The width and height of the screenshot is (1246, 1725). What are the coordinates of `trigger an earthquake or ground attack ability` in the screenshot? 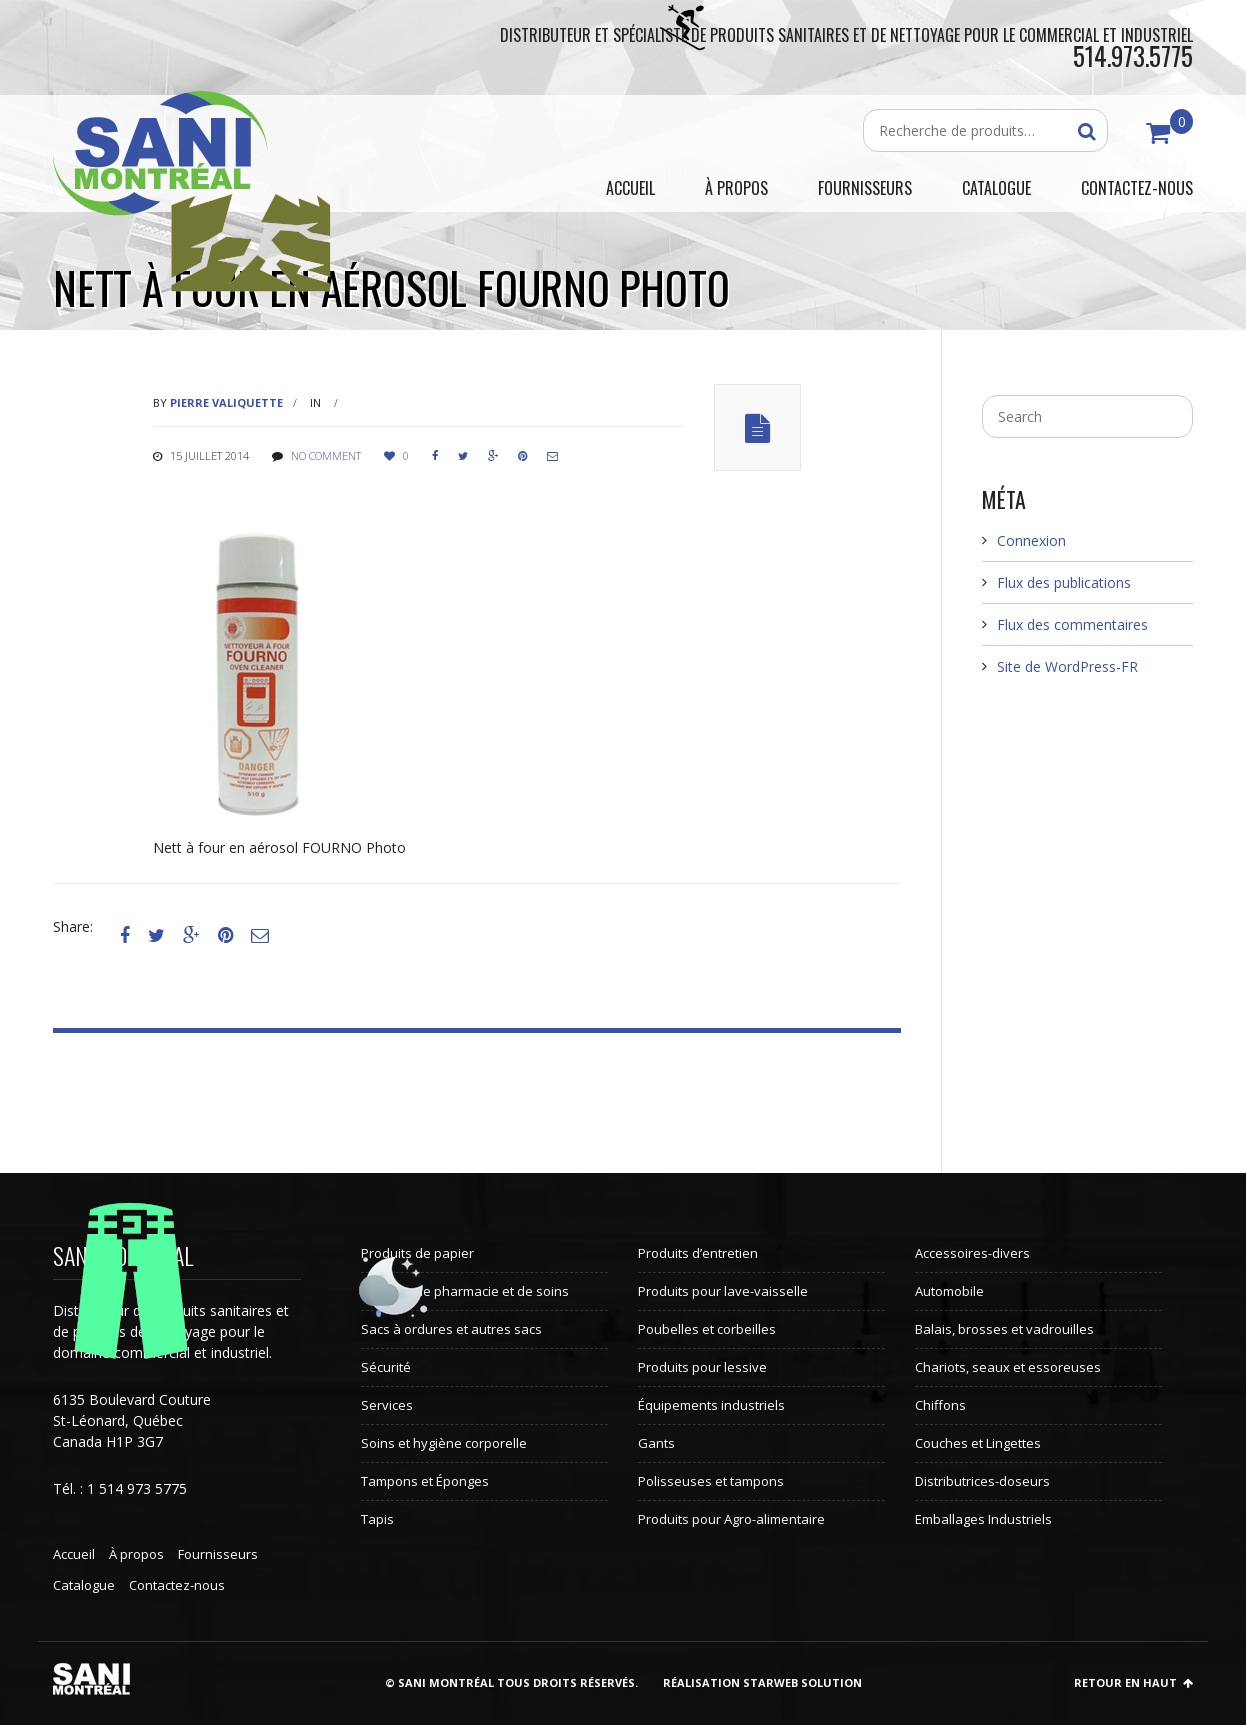 It's located at (250, 212).